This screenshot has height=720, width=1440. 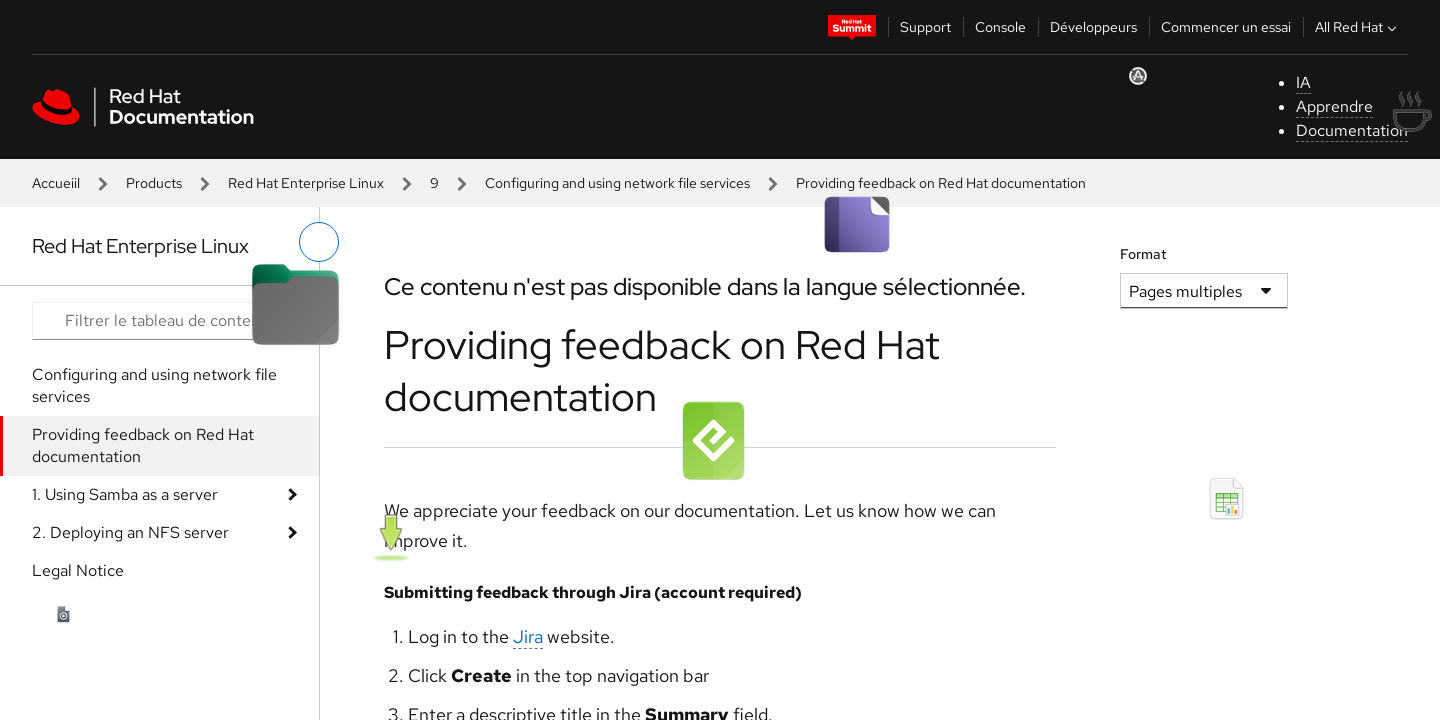 What do you see at coordinates (295, 304) in the screenshot?
I see `open folder to view contents` at bounding box center [295, 304].